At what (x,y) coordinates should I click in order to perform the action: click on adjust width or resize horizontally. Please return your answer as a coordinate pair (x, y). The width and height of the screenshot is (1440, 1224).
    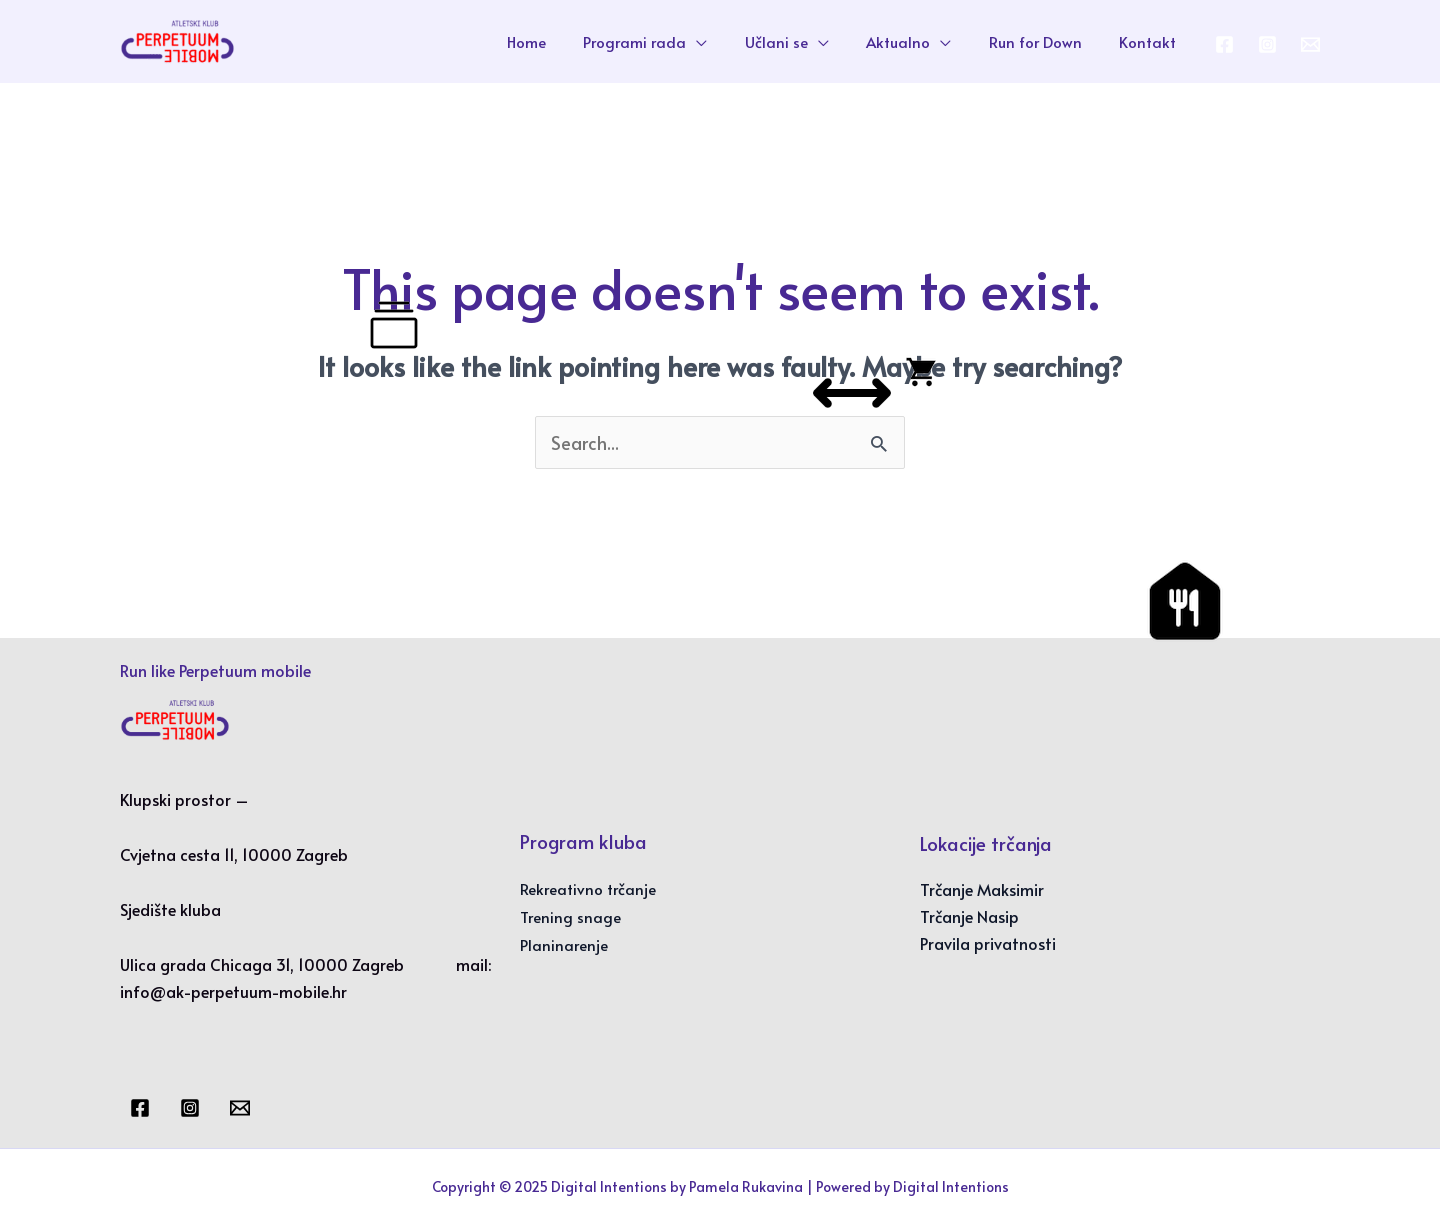
    Looking at the image, I should click on (852, 393).